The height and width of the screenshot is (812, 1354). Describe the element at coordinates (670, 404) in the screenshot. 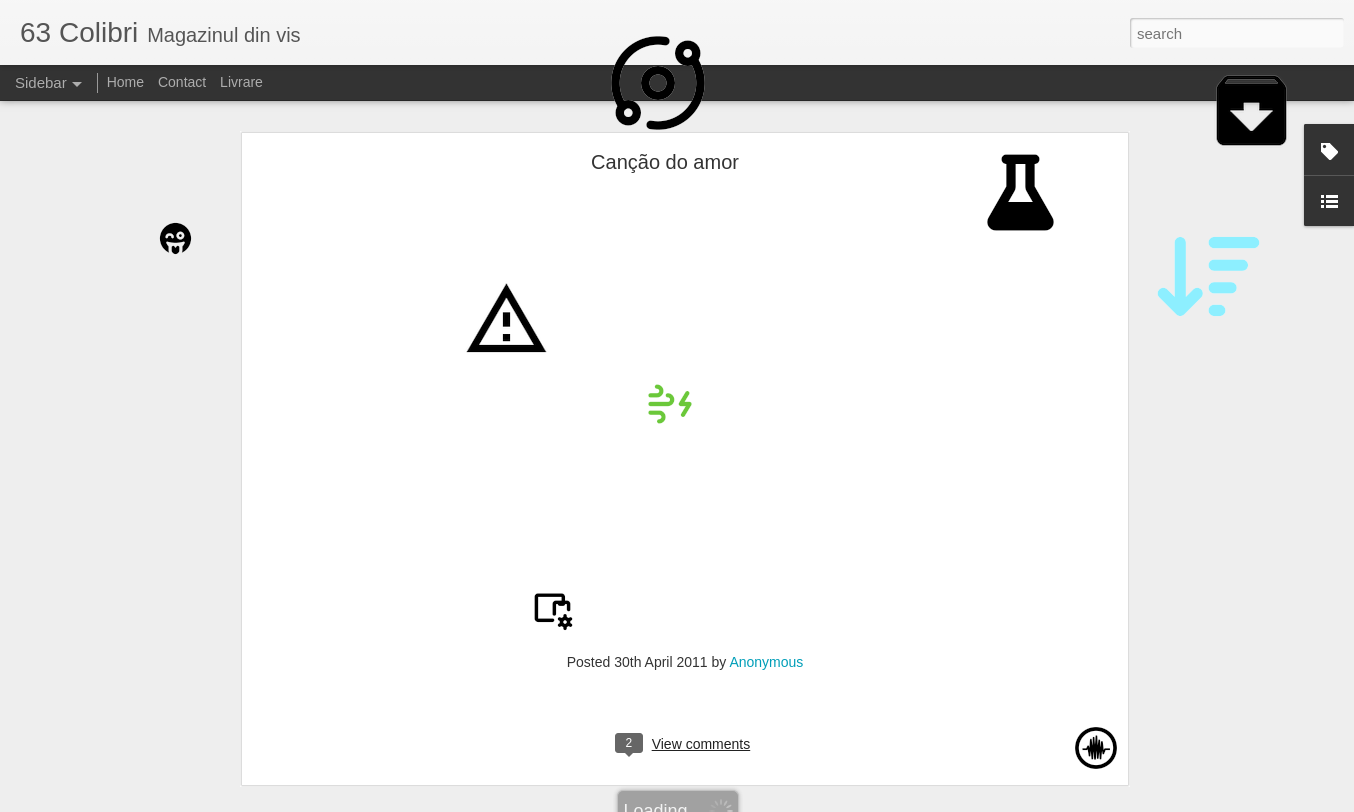

I see `wind power or wind energy generation` at that location.